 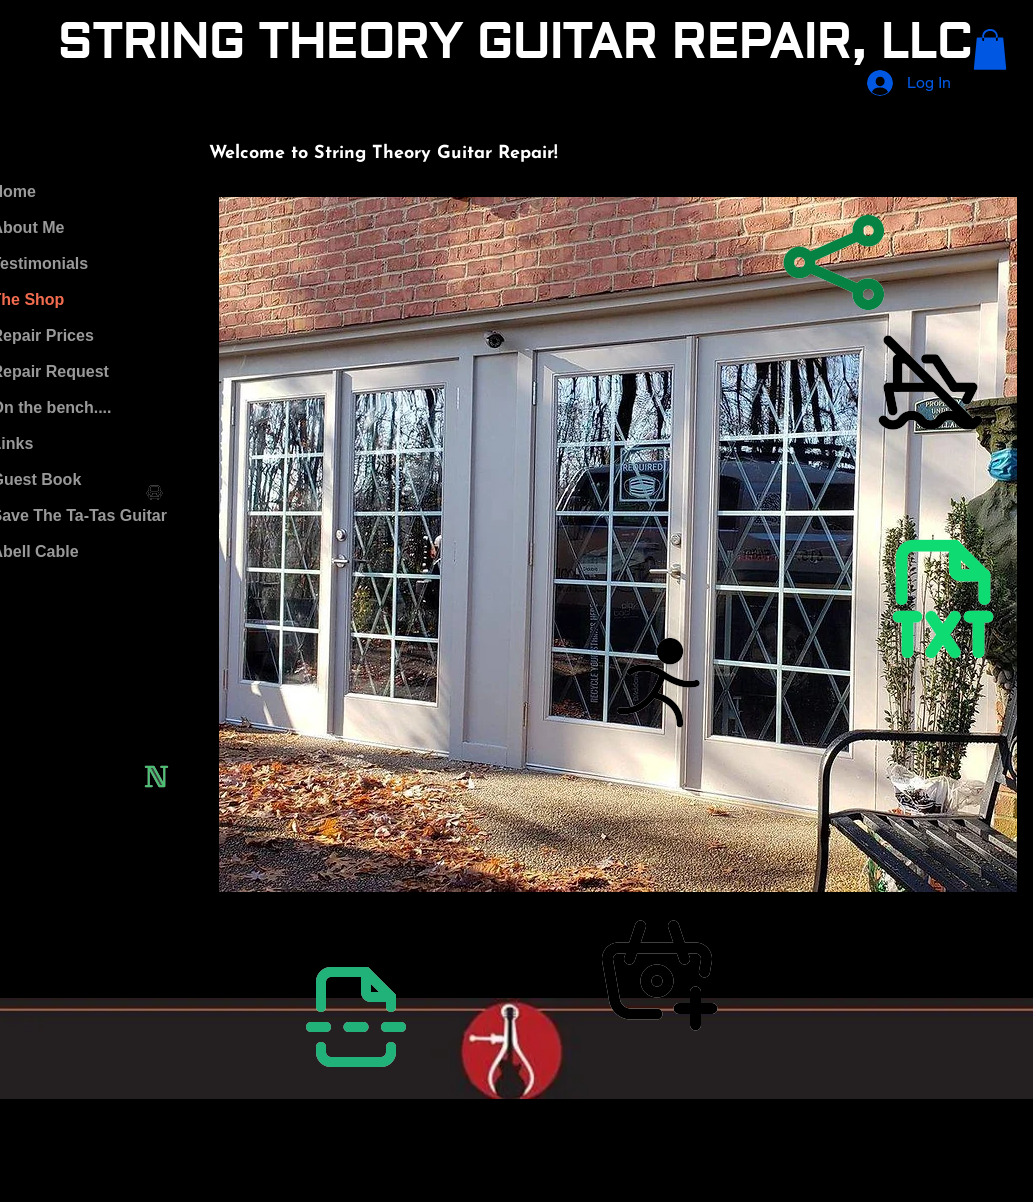 I want to click on open notion app, so click(x=156, y=776).